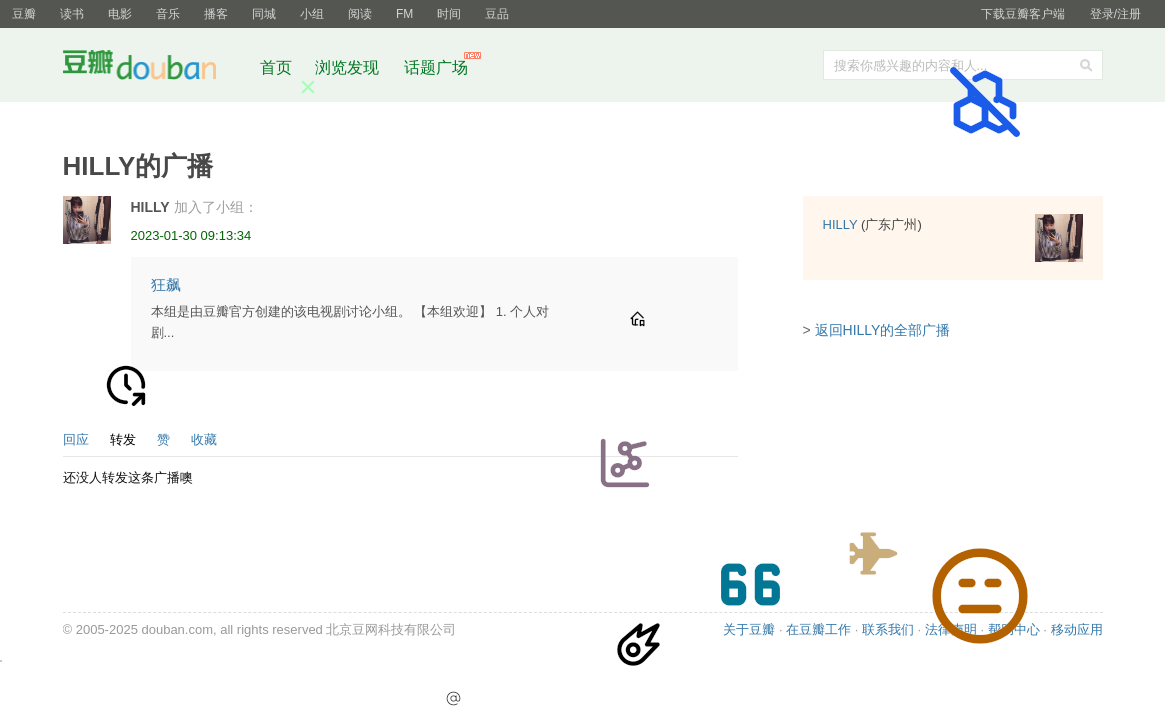  Describe the element at coordinates (750, 584) in the screenshot. I see `indicates item number 66 in a list or sequence` at that location.